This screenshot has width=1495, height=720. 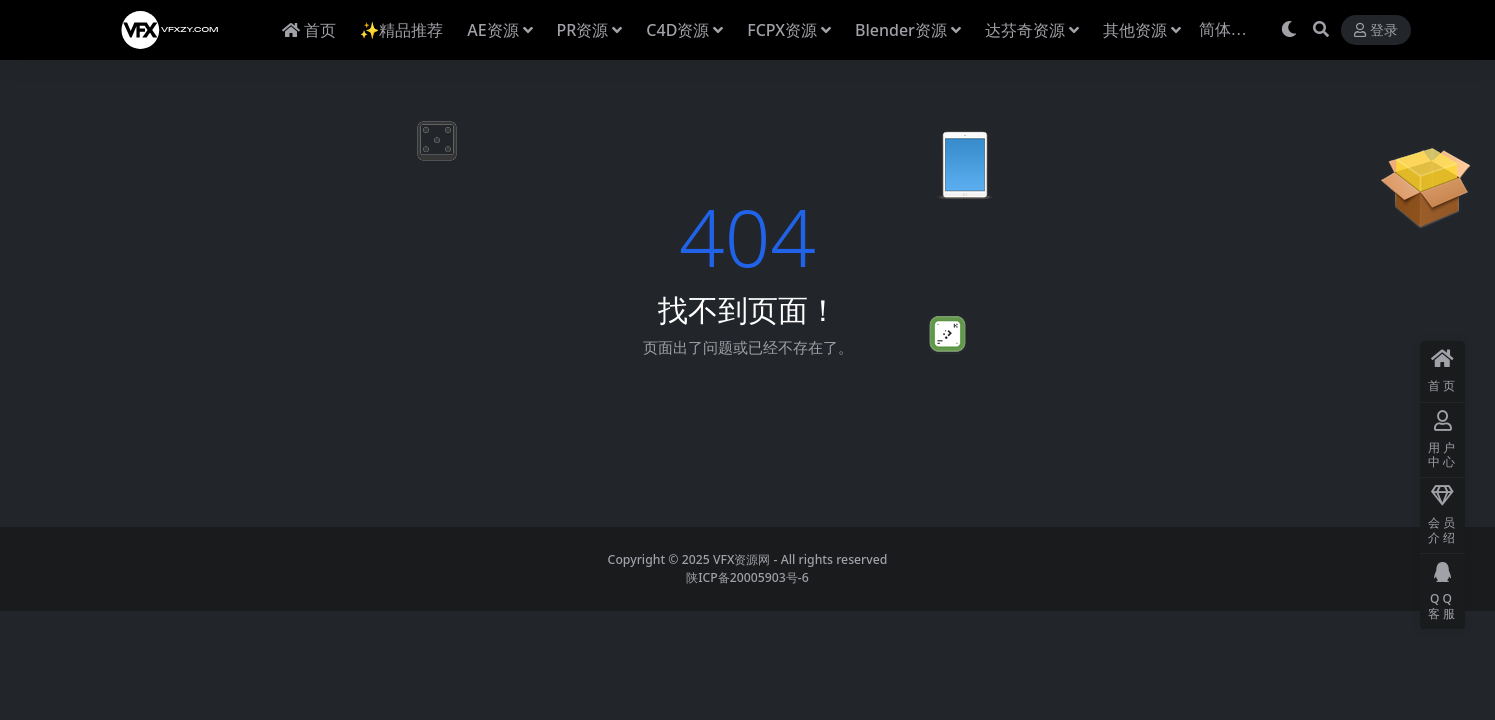 What do you see at coordinates (1427, 187) in the screenshot?
I see `open installer package` at bounding box center [1427, 187].